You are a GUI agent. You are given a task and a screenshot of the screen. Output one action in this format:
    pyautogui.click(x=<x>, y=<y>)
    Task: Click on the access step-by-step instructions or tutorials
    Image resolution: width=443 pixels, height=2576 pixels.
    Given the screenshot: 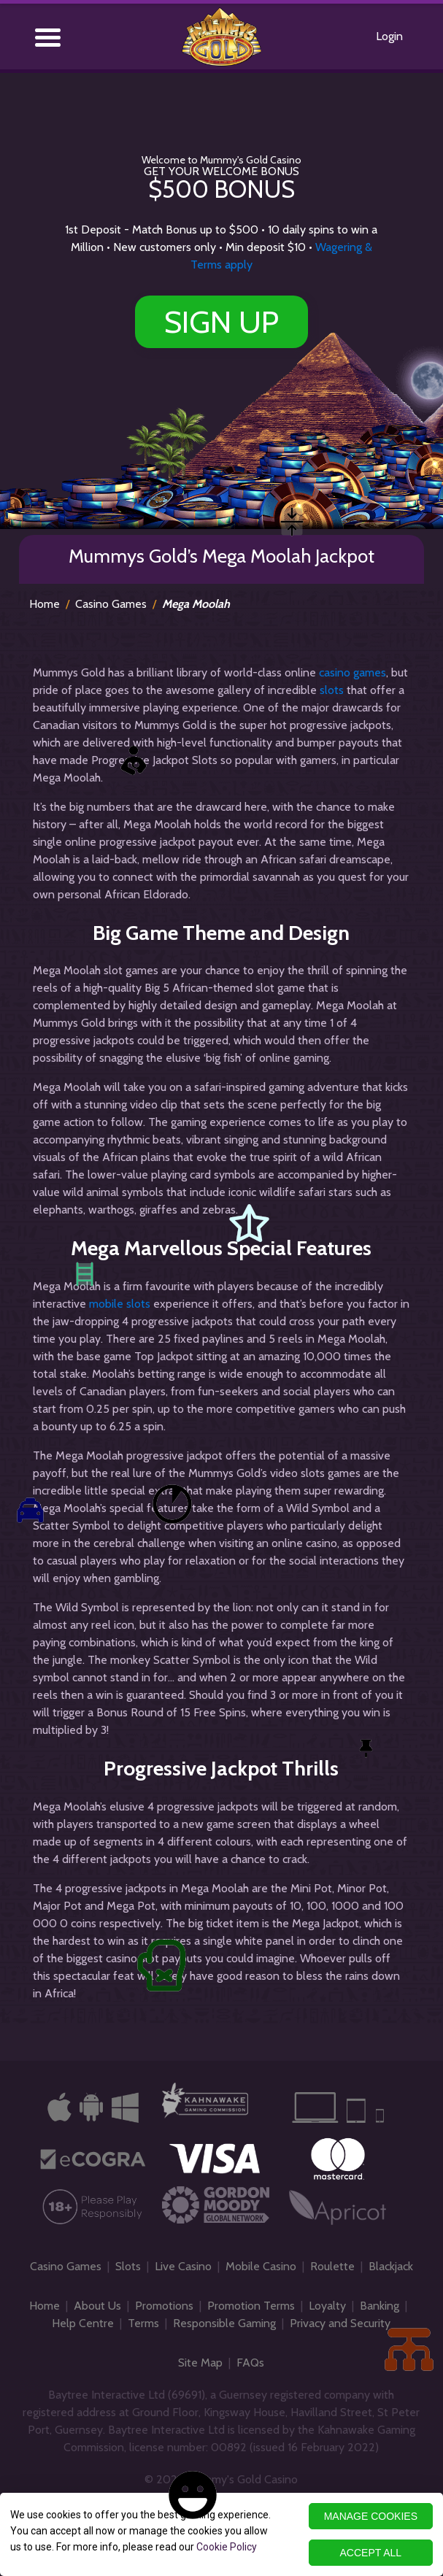 What is the action you would take?
    pyautogui.click(x=85, y=1274)
    